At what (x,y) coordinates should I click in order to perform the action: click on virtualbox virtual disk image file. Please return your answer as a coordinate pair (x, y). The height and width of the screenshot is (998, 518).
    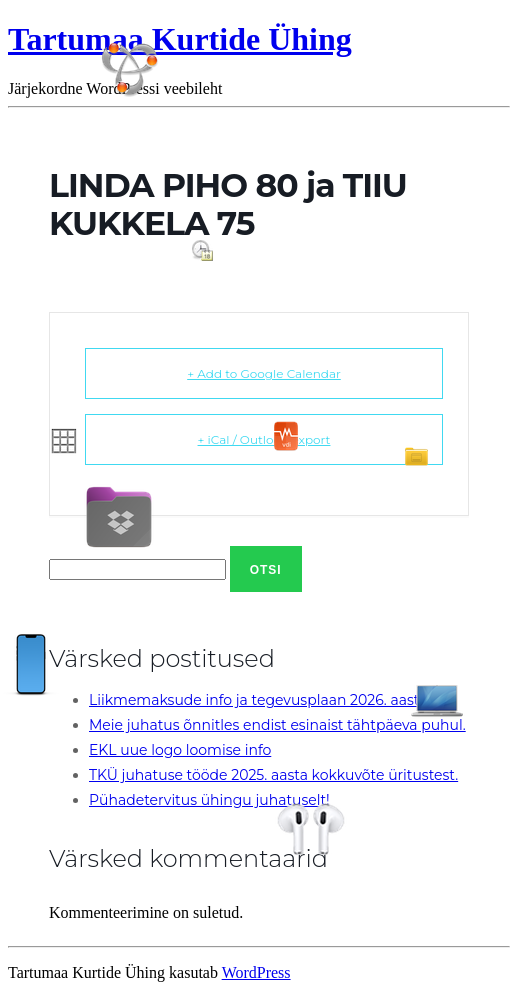
    Looking at the image, I should click on (286, 436).